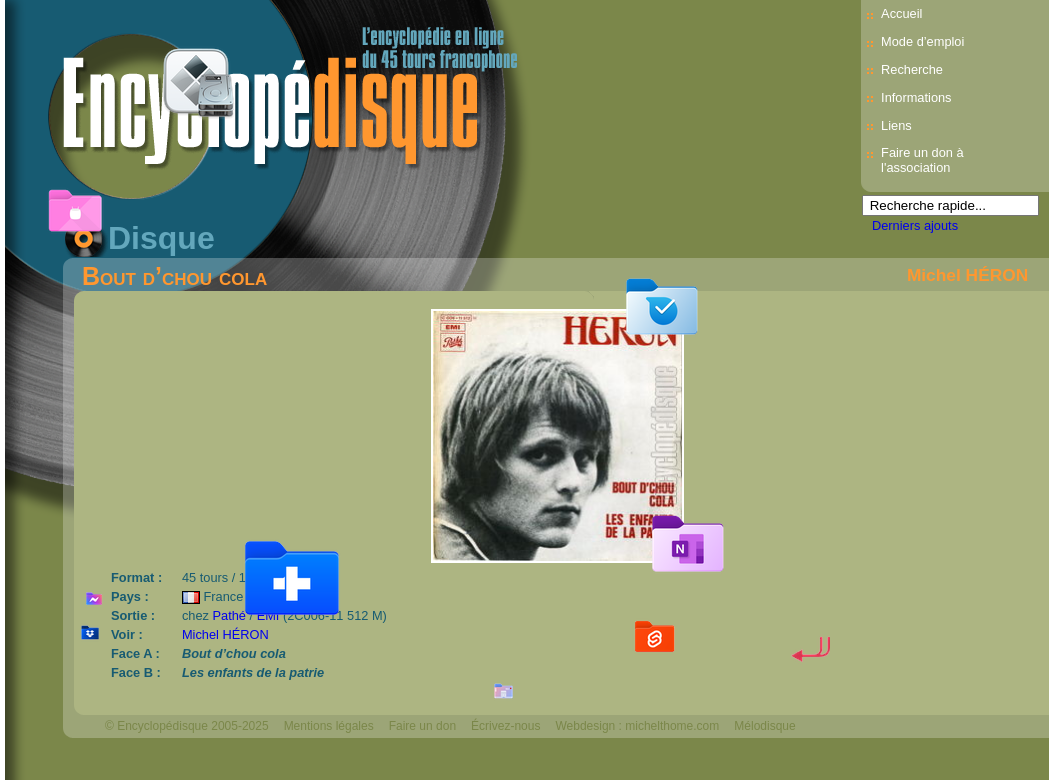 This screenshot has height=780, width=1054. What do you see at coordinates (291, 580) in the screenshot?
I see `open wondershare dr.fone folder` at bounding box center [291, 580].